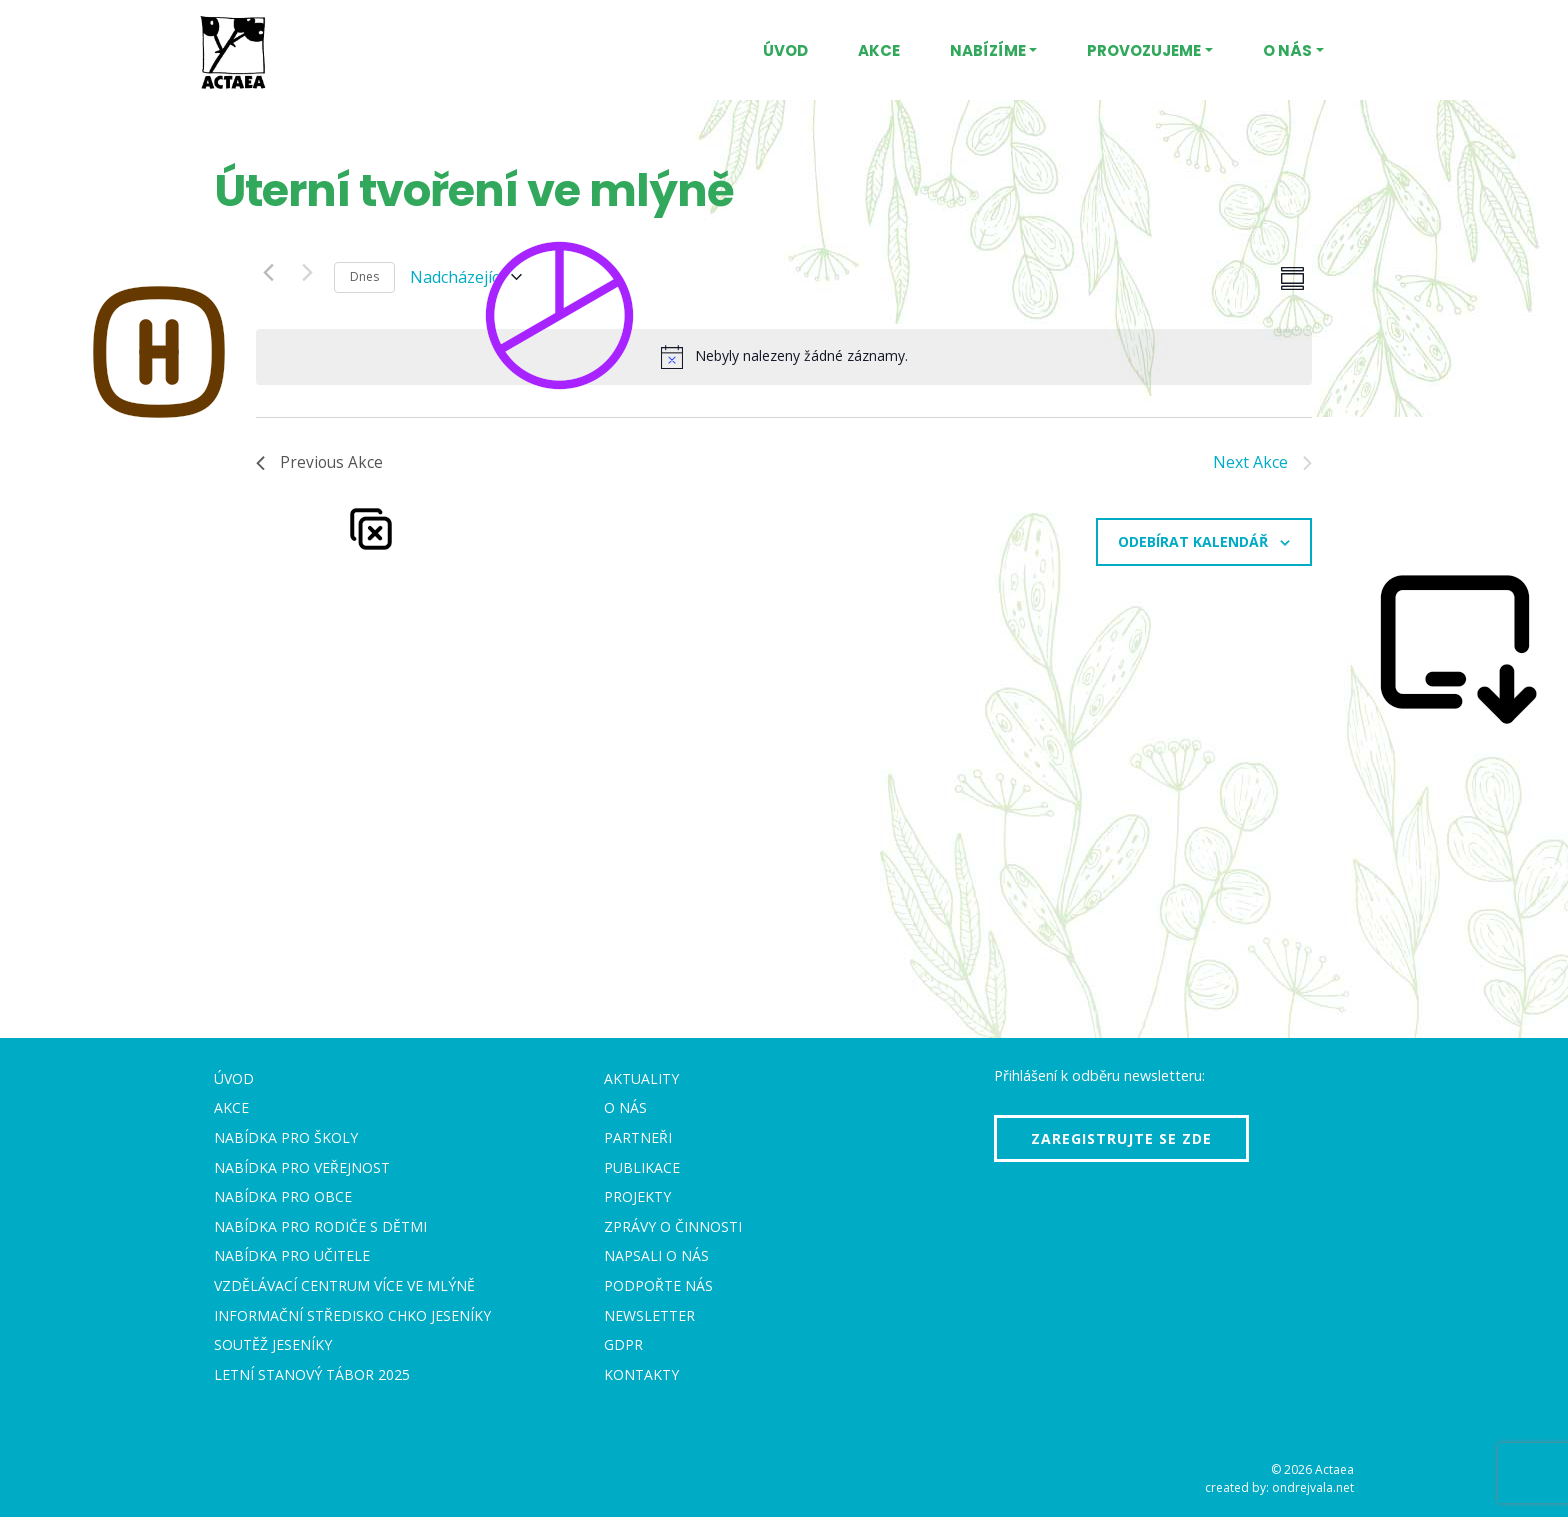 This screenshot has width=1568, height=1517. What do you see at coordinates (159, 352) in the screenshot?
I see `access hospital or medical services` at bounding box center [159, 352].